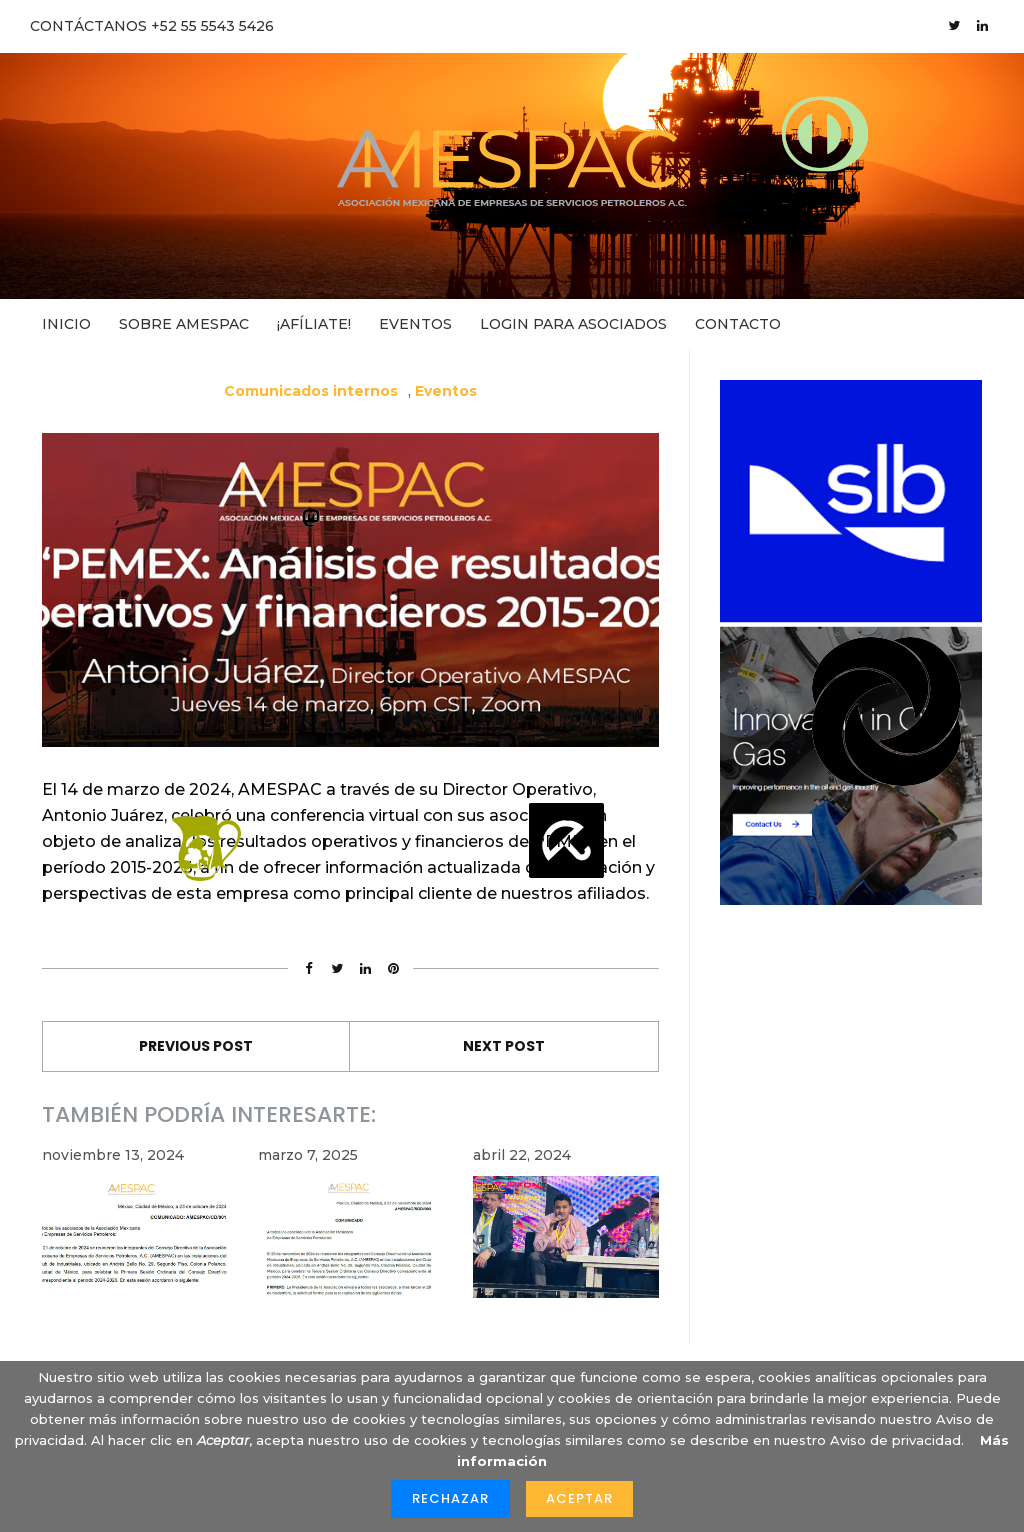 The image size is (1024, 1532). I want to click on open avira antivirus software, so click(566, 840).